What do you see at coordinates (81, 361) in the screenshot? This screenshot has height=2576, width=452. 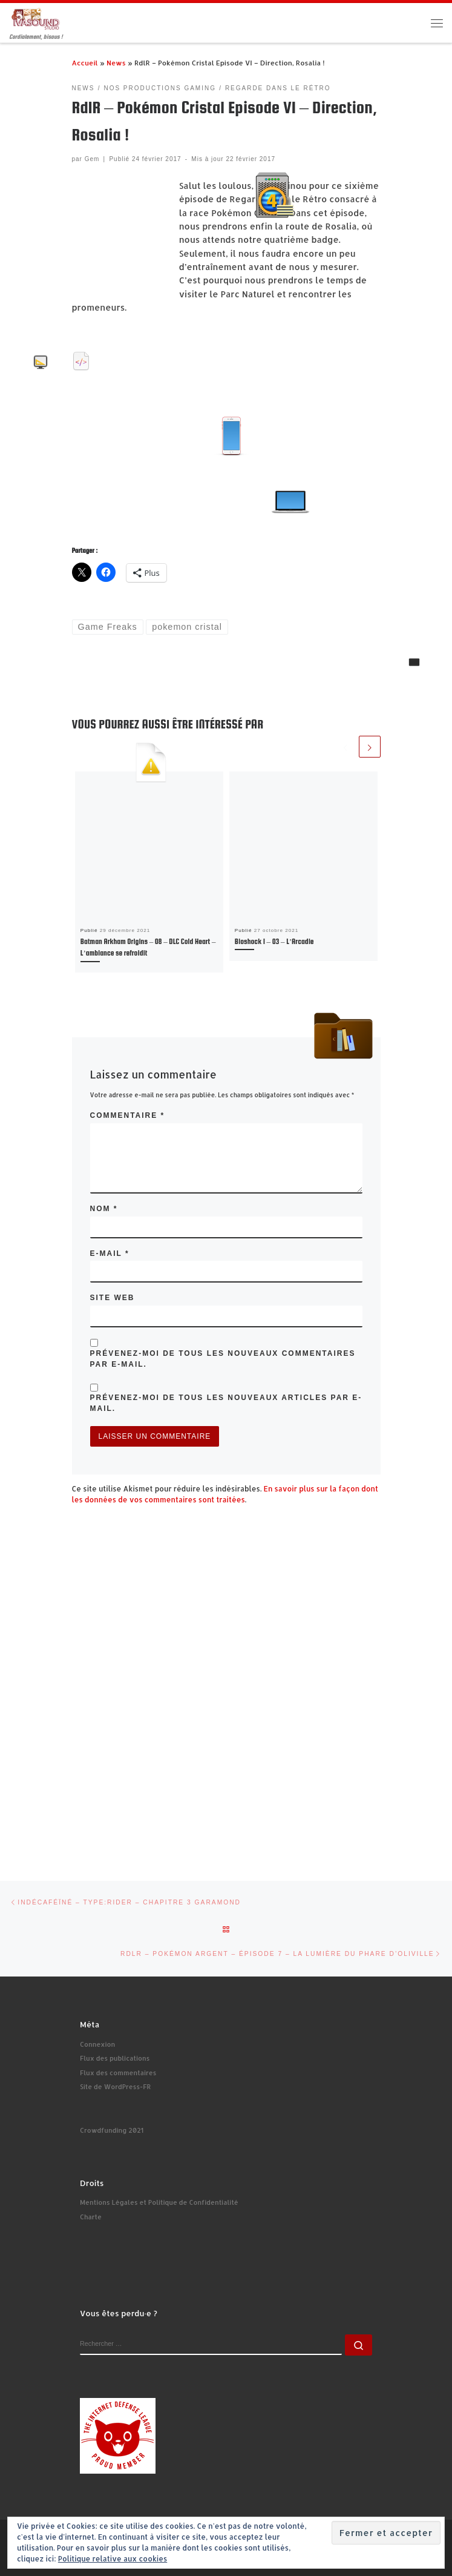 I see `maven xml configuration file` at bounding box center [81, 361].